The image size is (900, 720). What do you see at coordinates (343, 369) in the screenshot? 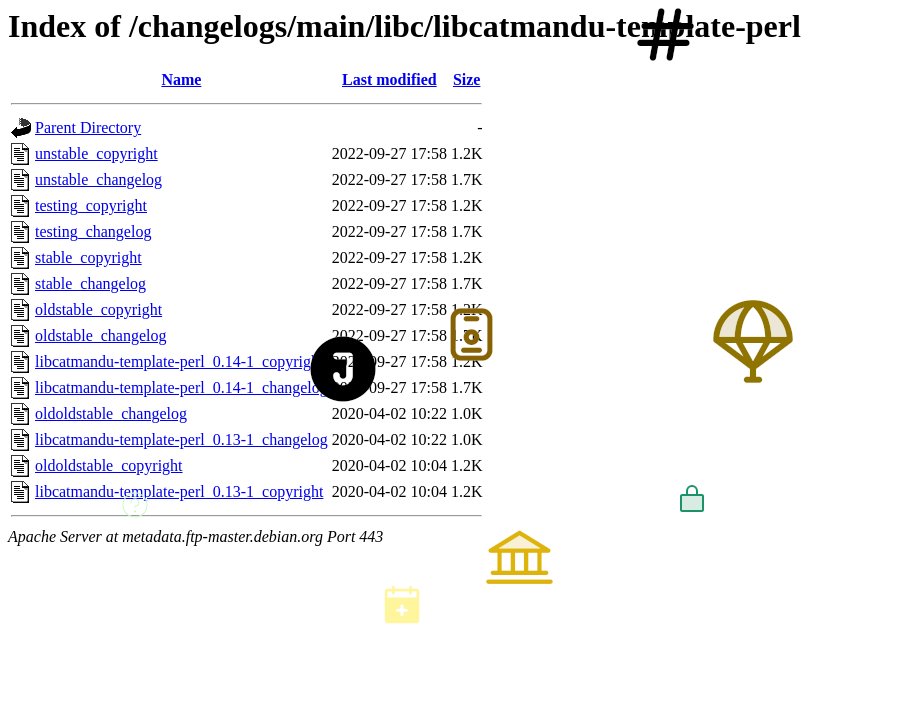
I see `indicates an item or contact starting with the letter J` at bounding box center [343, 369].